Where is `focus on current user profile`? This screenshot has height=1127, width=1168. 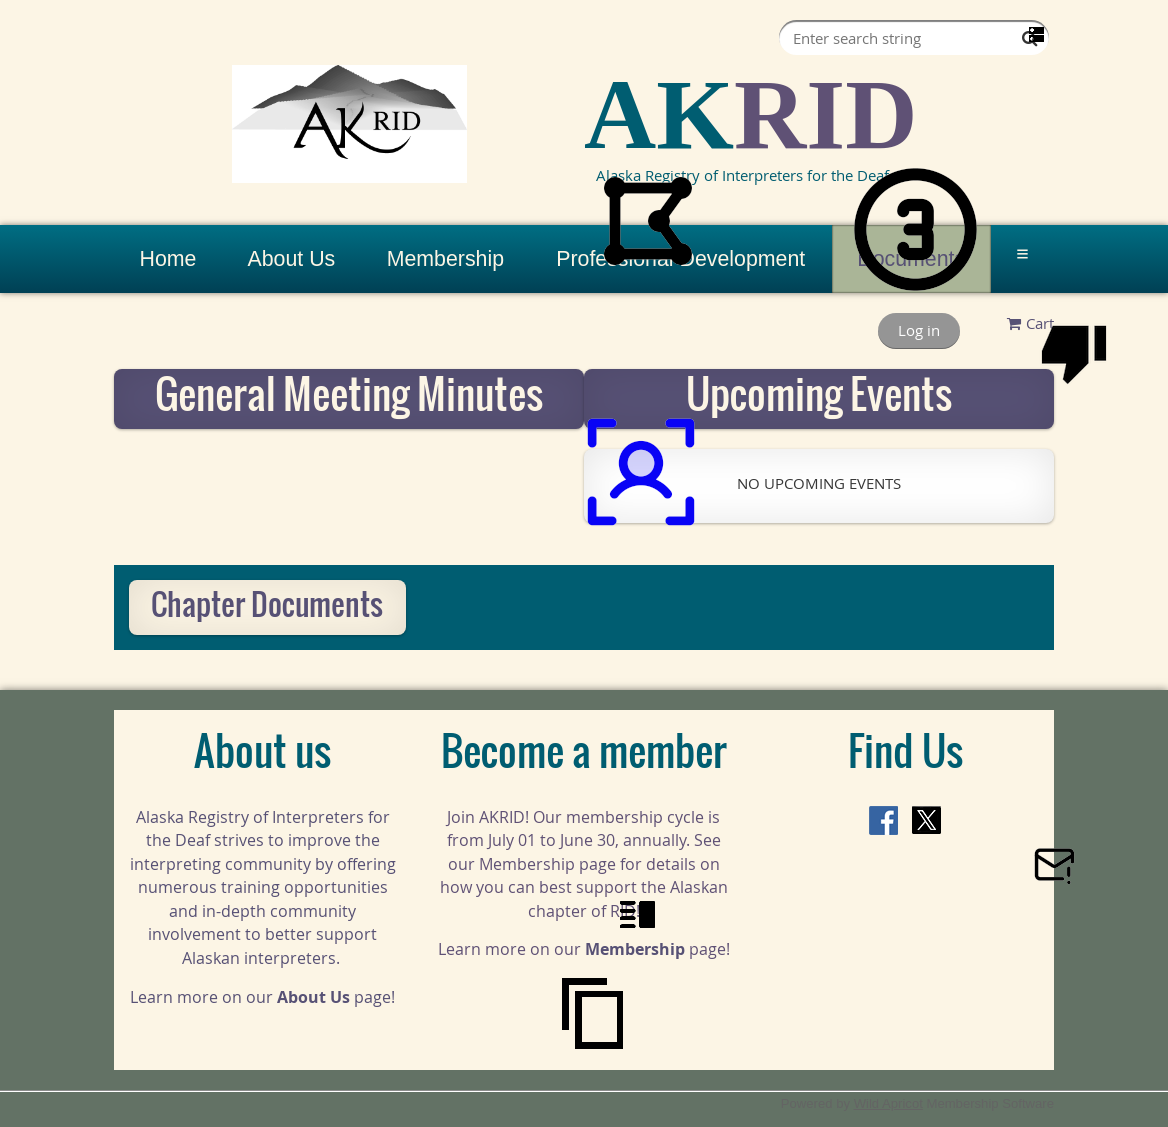 focus on current user profile is located at coordinates (641, 472).